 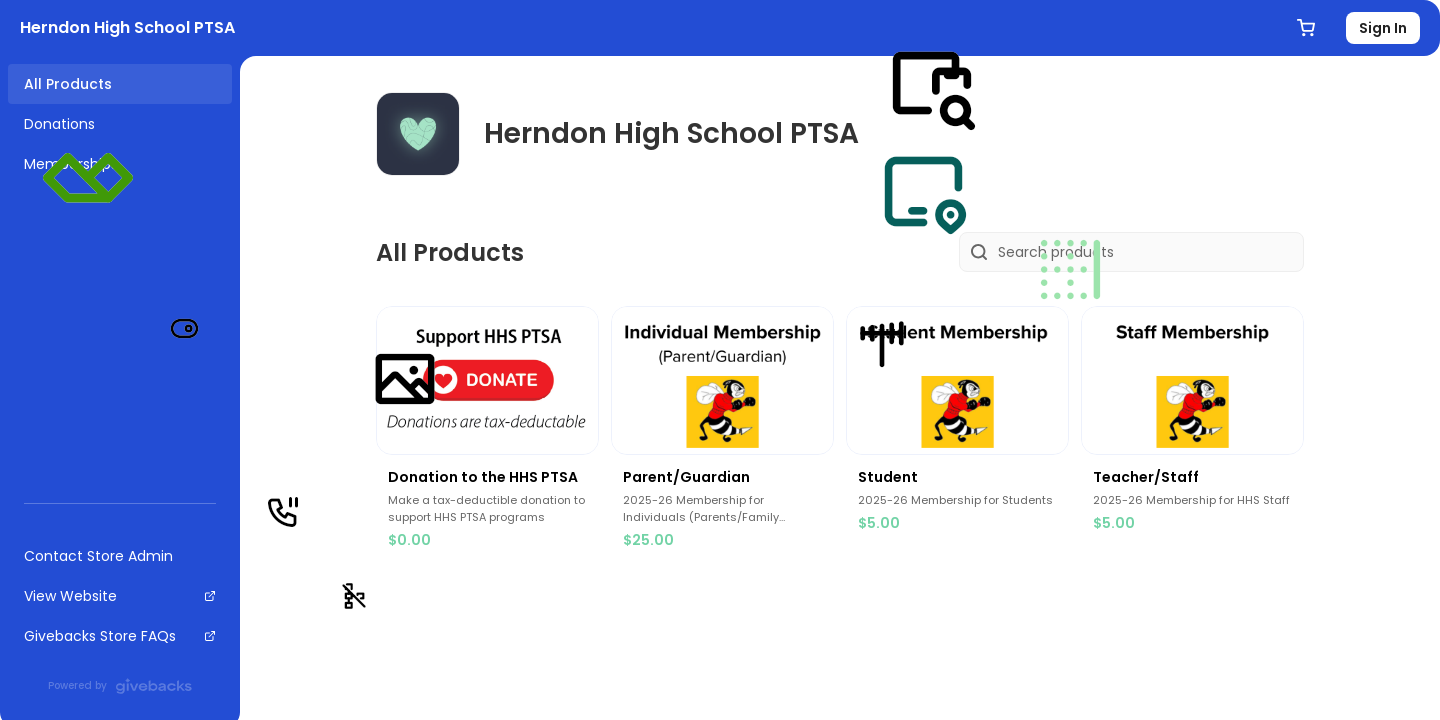 I want to click on indicates signal or network connectivity status, so click(x=882, y=343).